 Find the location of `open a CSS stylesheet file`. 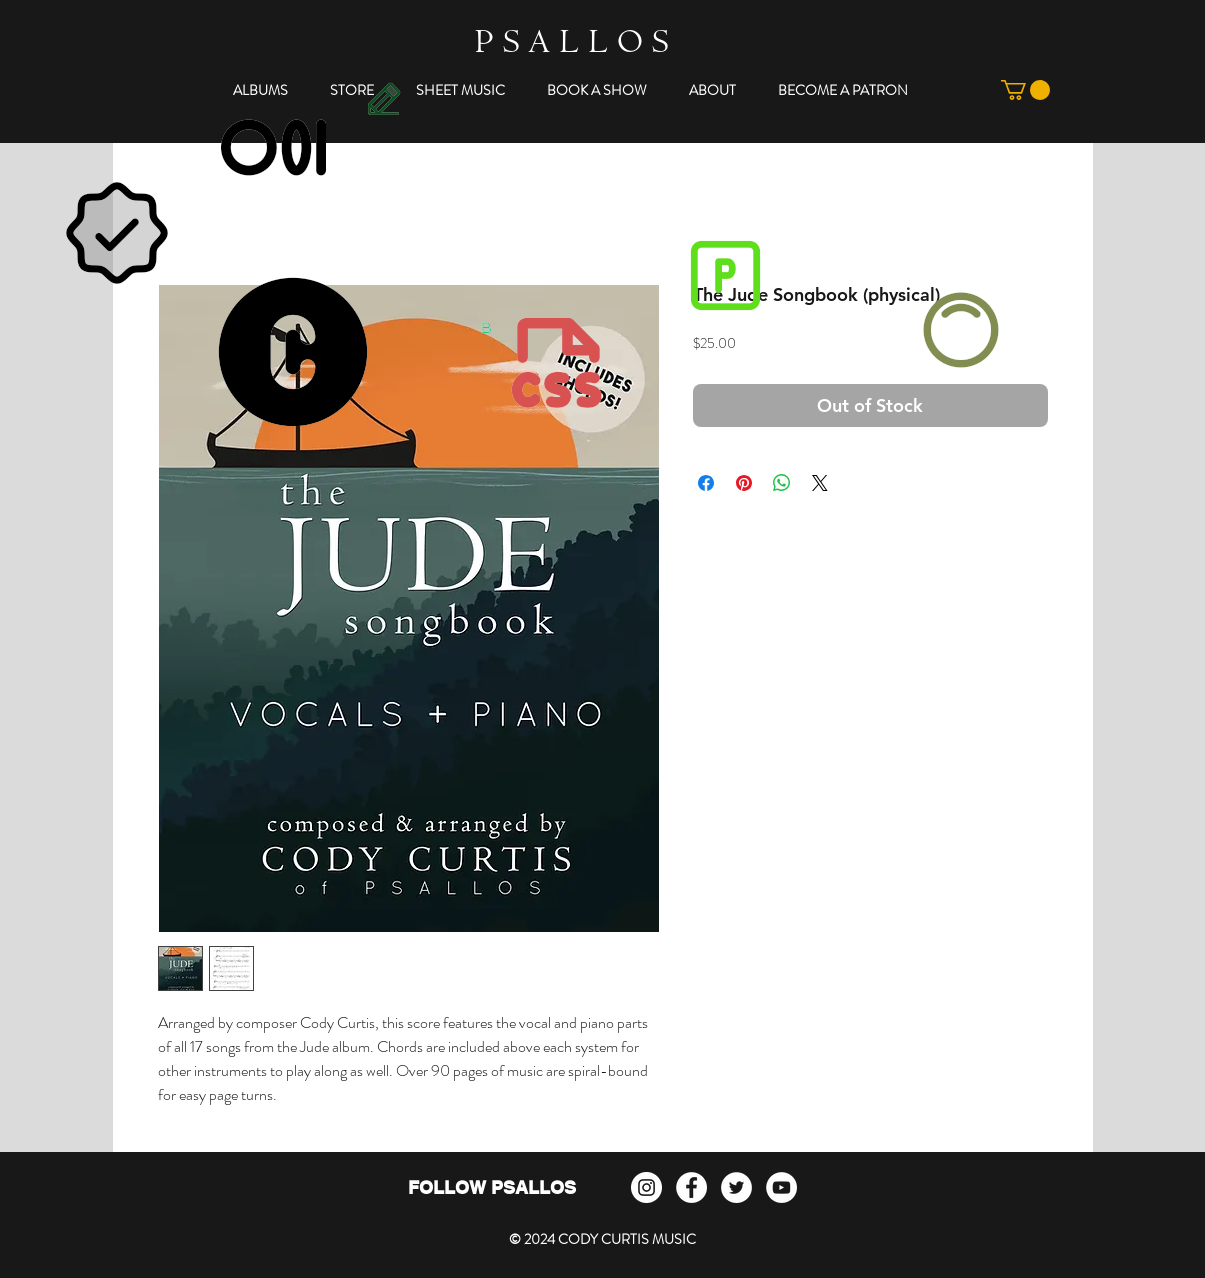

open a CSS stylesheet file is located at coordinates (558, 366).